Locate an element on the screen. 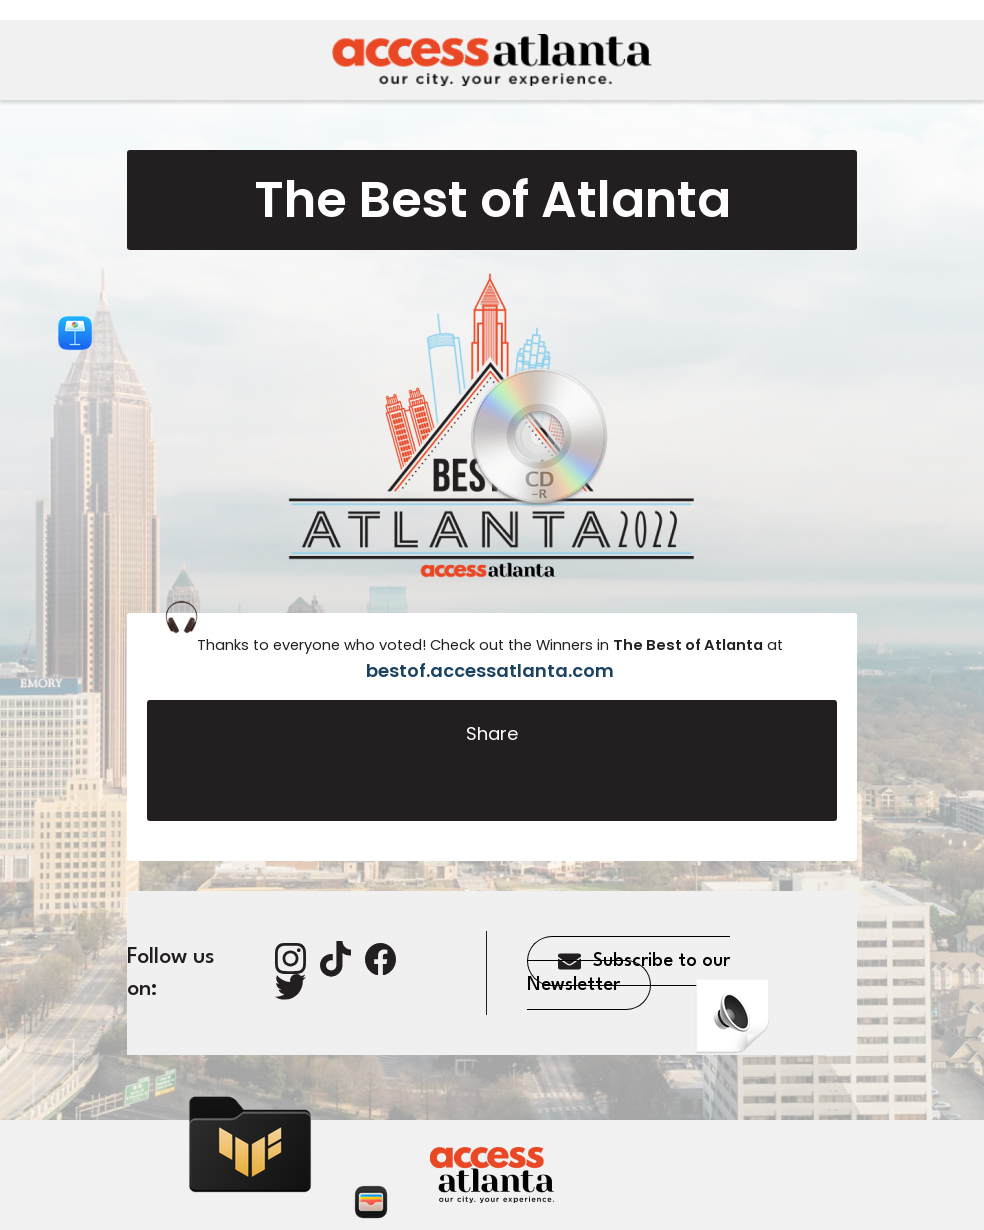 This screenshot has width=984, height=1230. open keynote to create or edit presentations is located at coordinates (75, 333).